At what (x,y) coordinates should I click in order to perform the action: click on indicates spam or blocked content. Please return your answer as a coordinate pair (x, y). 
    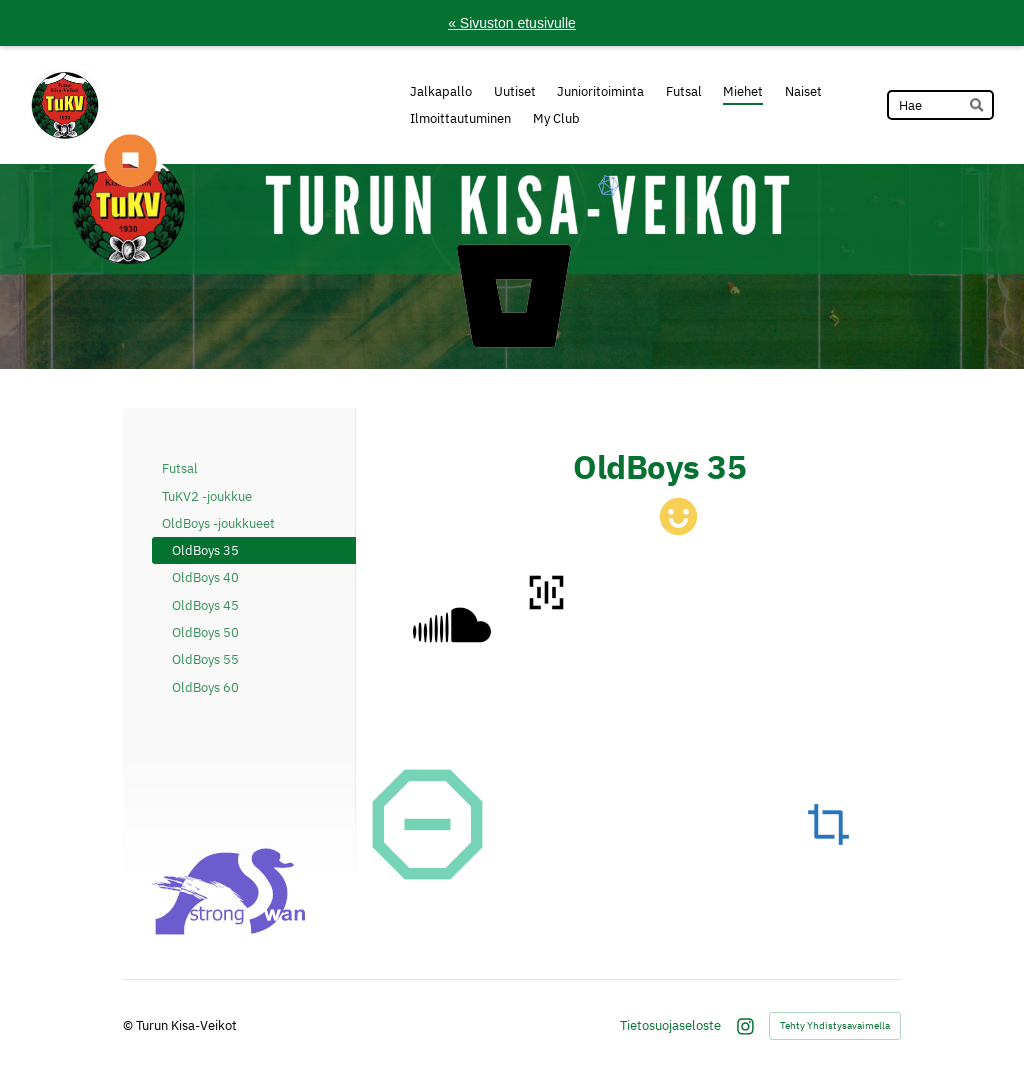
    Looking at the image, I should click on (427, 824).